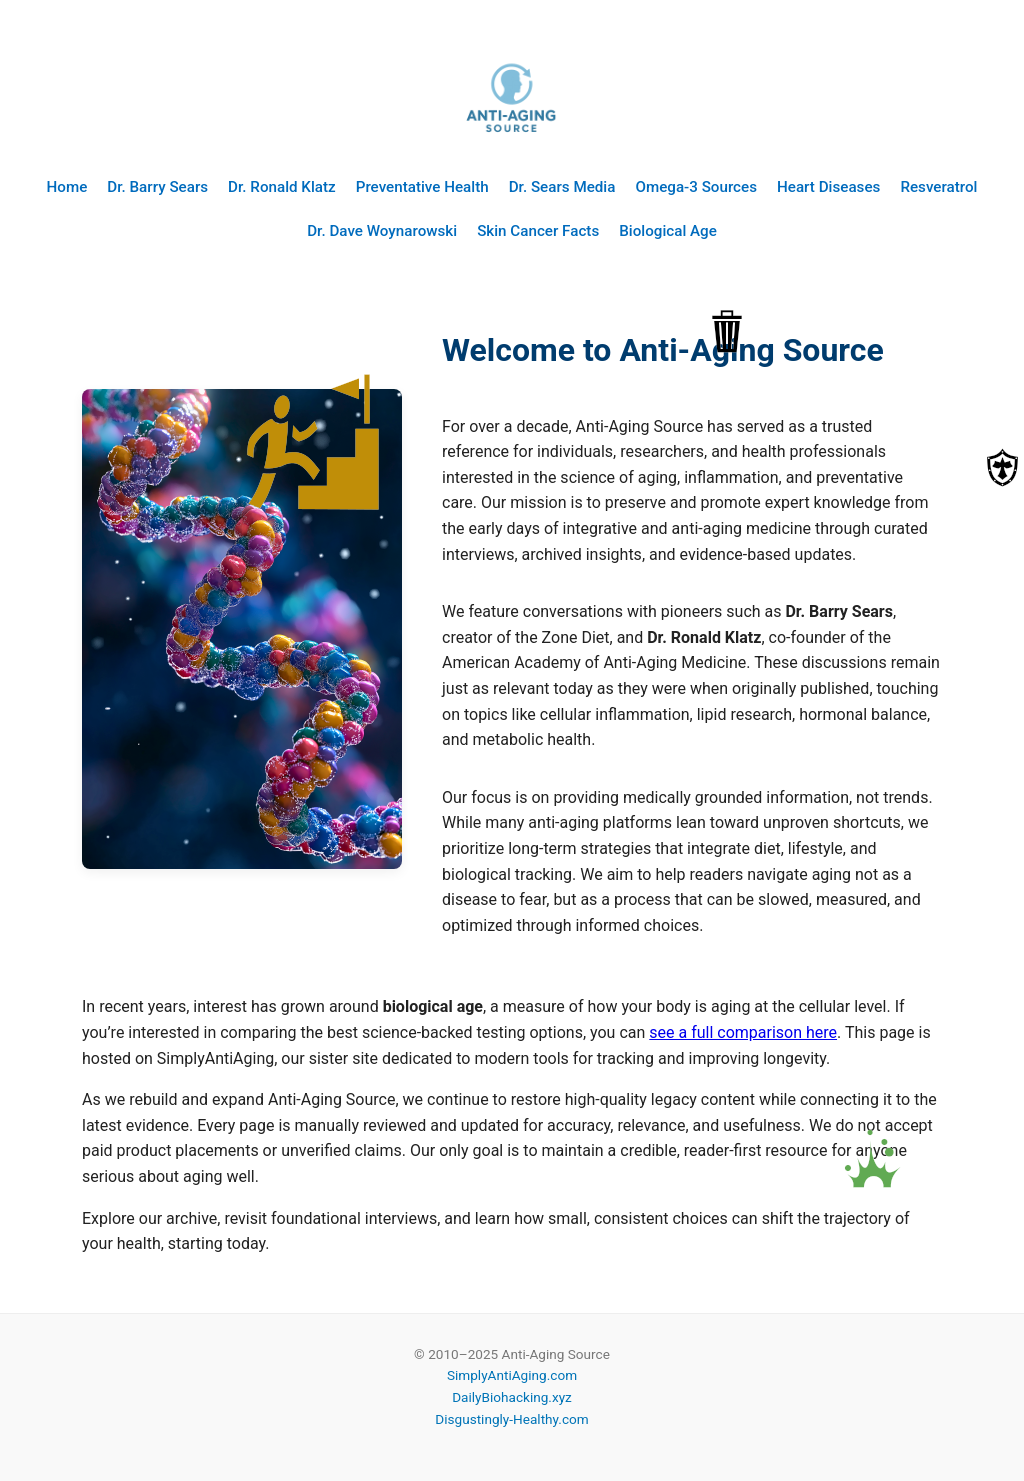  Describe the element at coordinates (310, 441) in the screenshot. I see `track progress toward a goal` at that location.